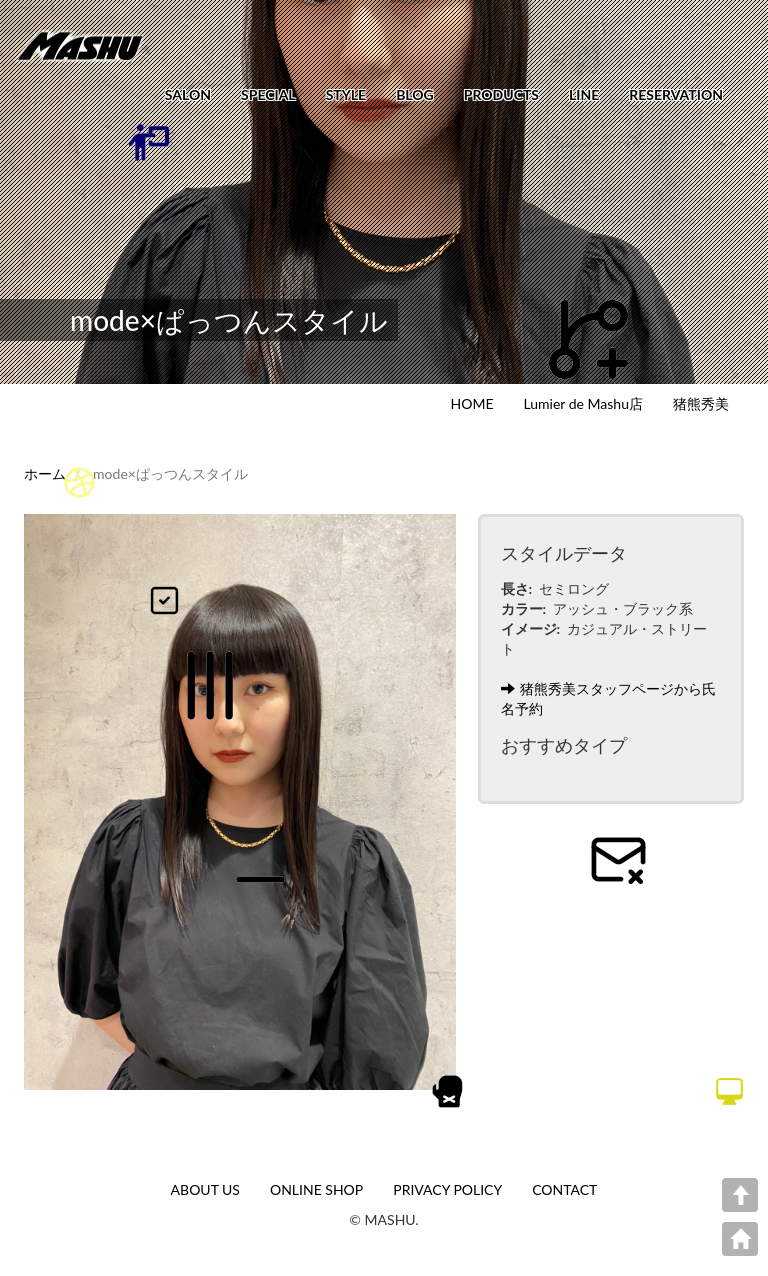 The height and width of the screenshot is (1276, 768). I want to click on access boxing or combat sports content, so click(448, 1092).